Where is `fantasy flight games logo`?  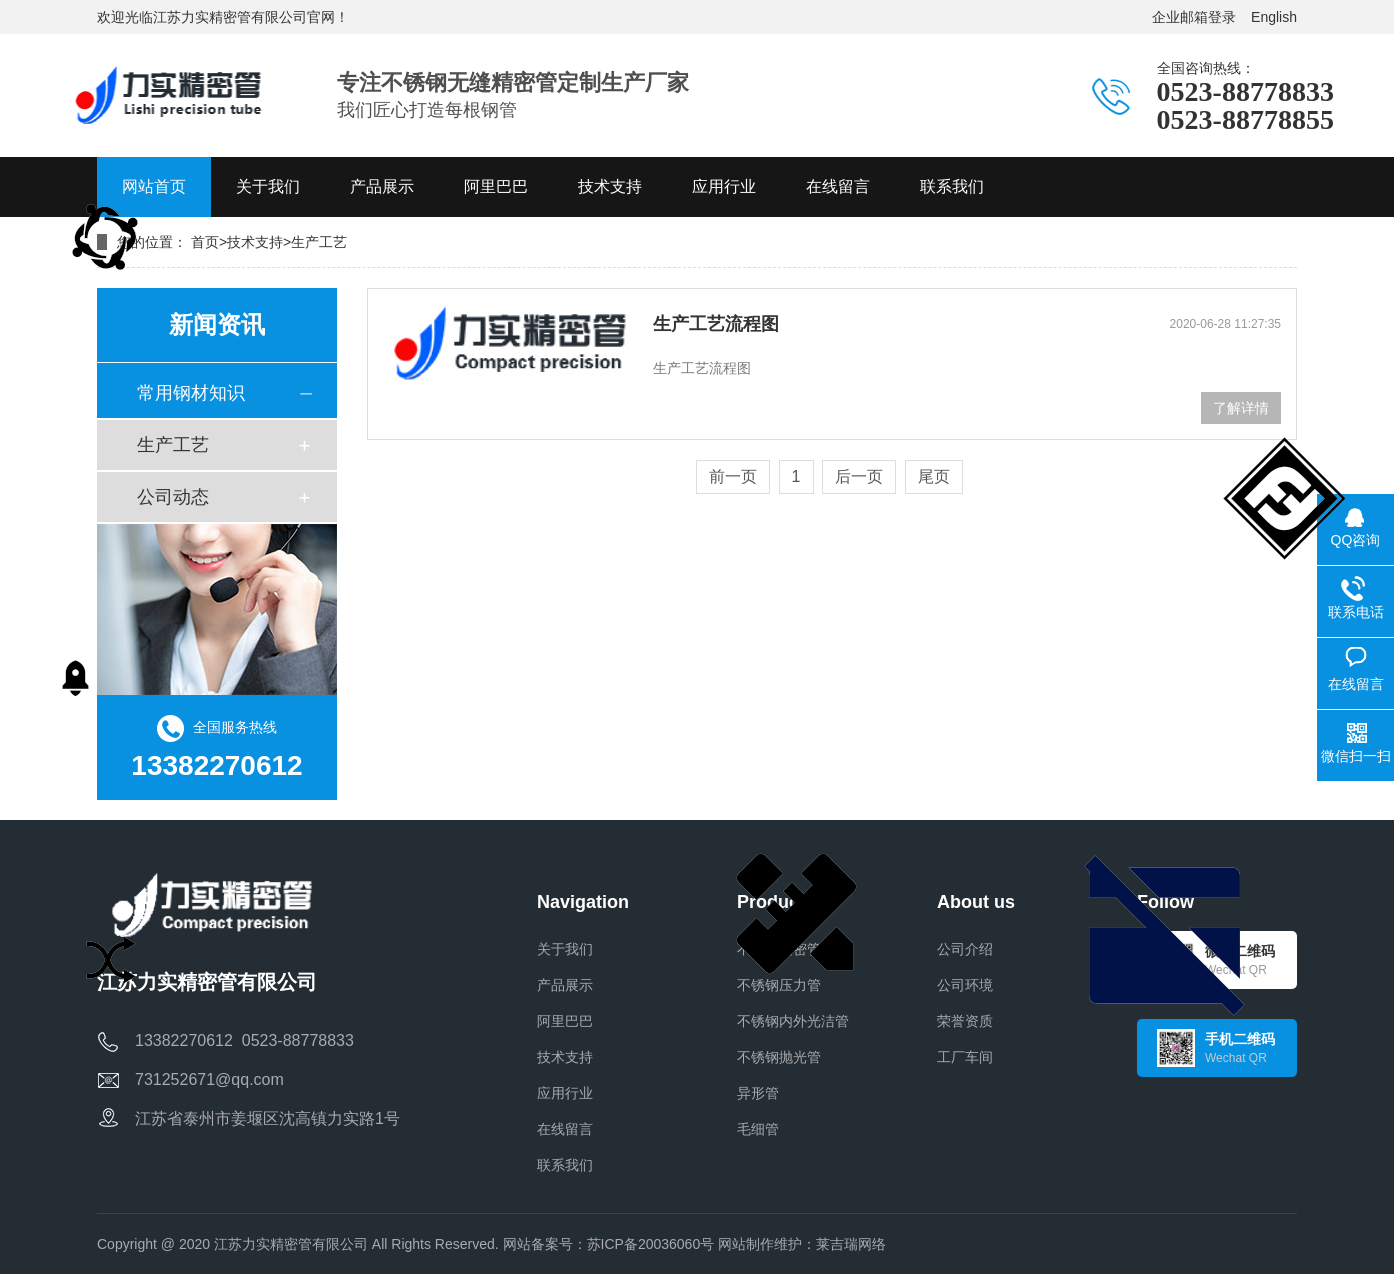 fantasy flight games logo is located at coordinates (1284, 498).